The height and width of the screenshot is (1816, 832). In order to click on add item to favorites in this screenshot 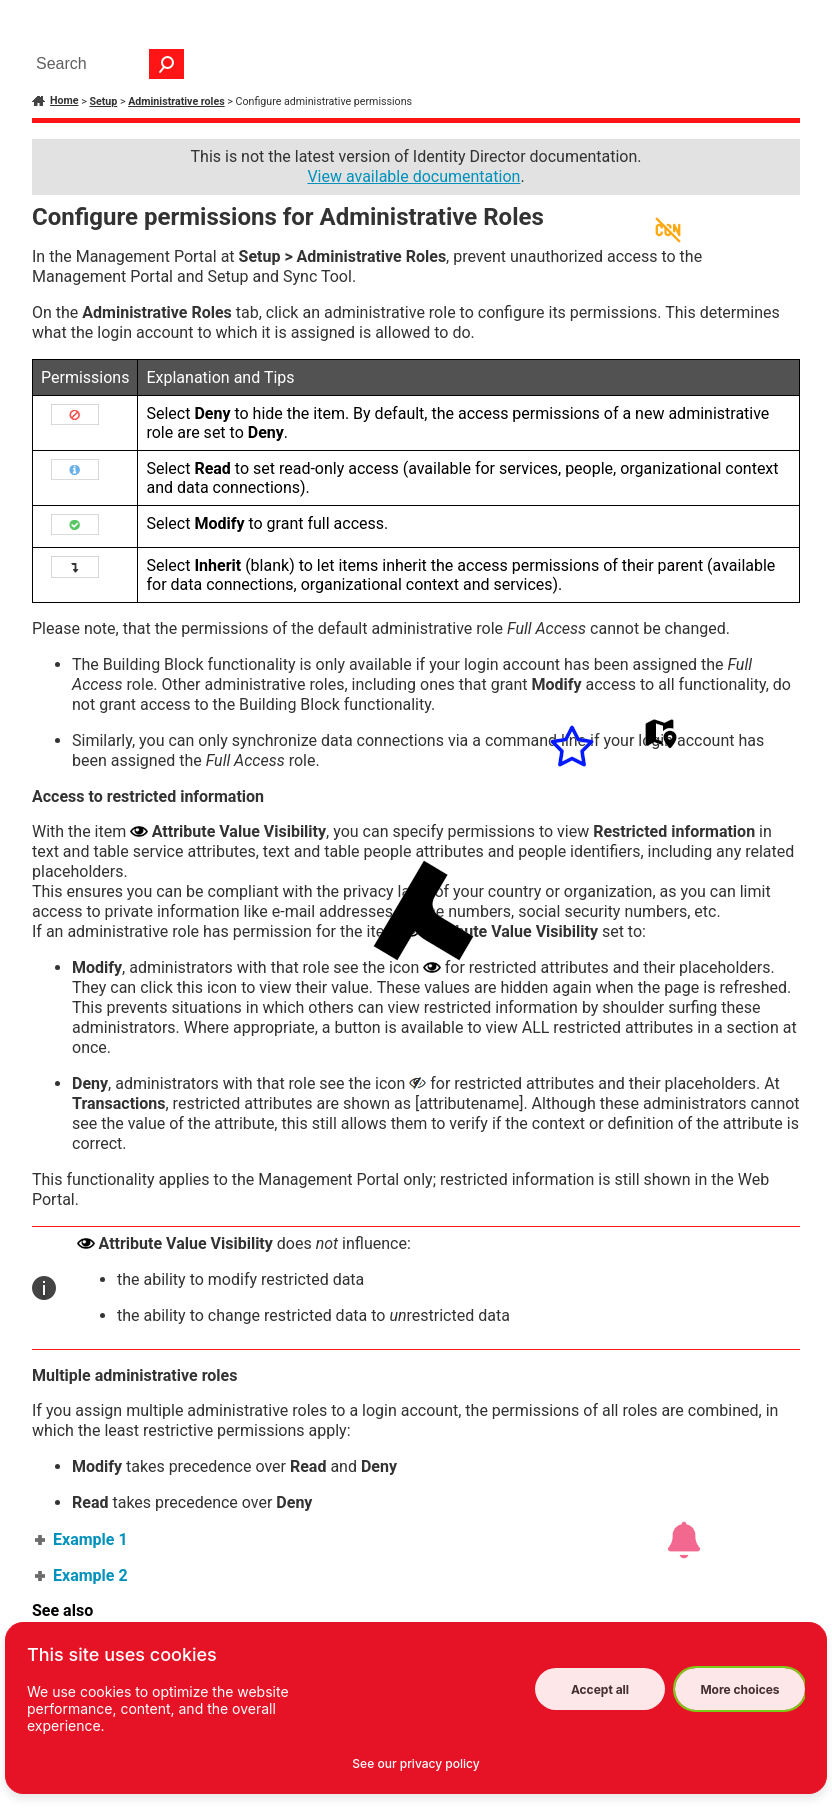, I will do `click(572, 748)`.